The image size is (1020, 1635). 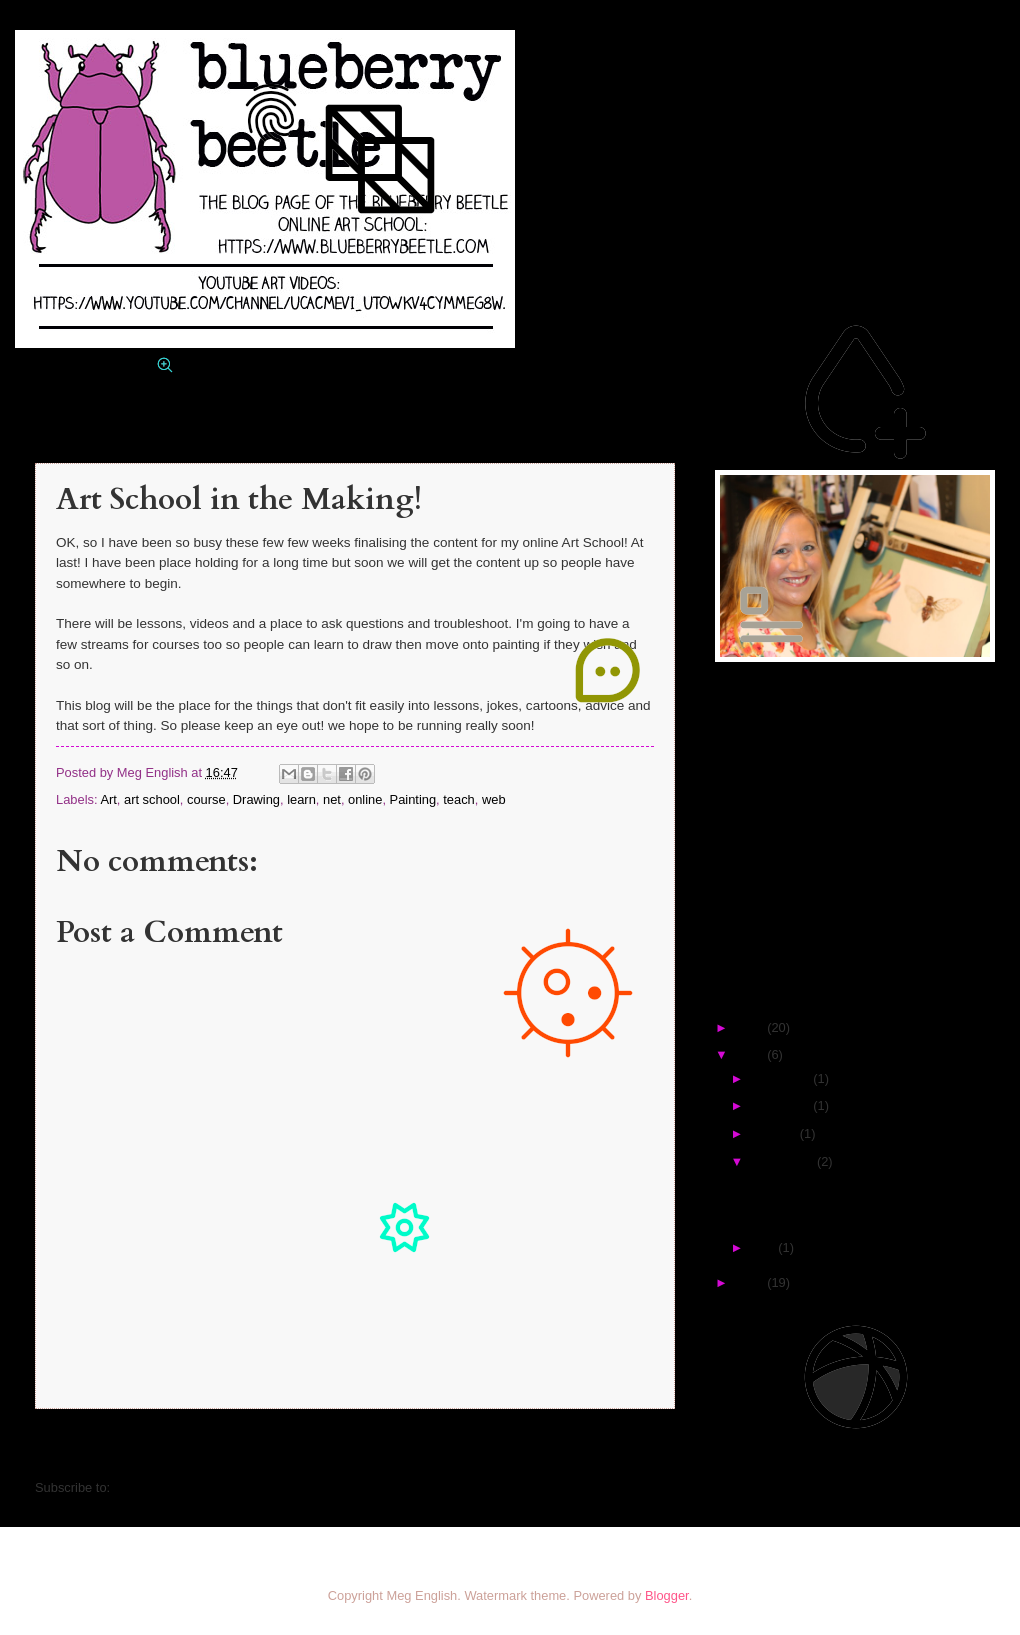 I want to click on zoom in on content, so click(x=165, y=365).